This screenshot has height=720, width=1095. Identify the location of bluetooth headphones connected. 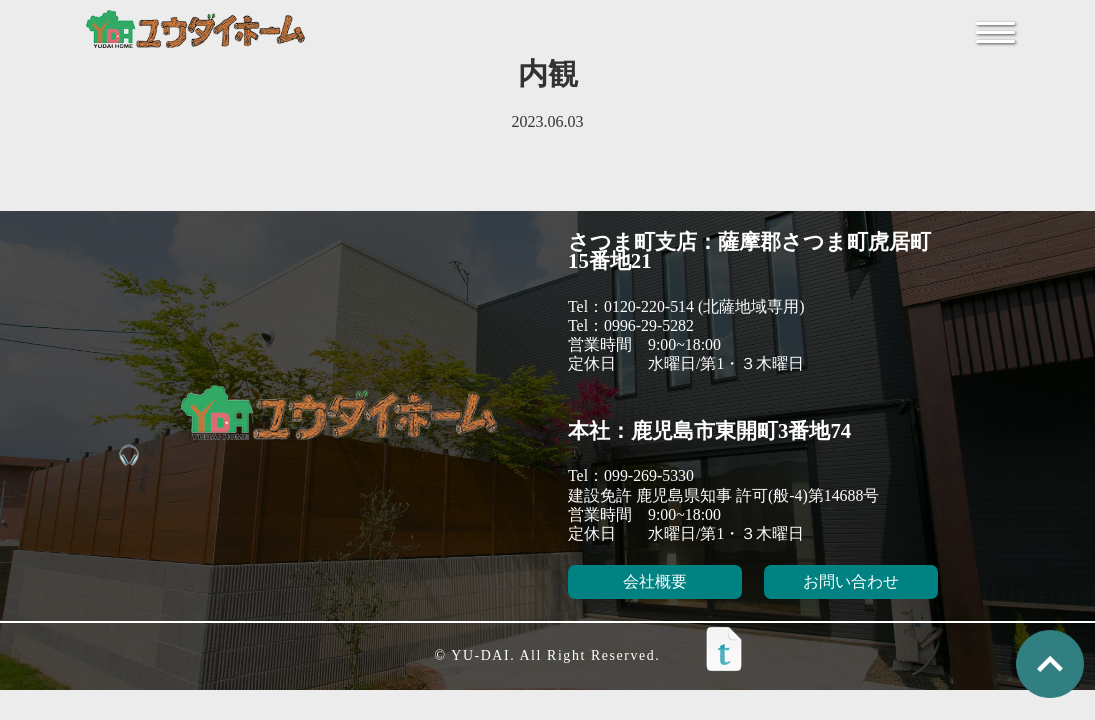
(129, 455).